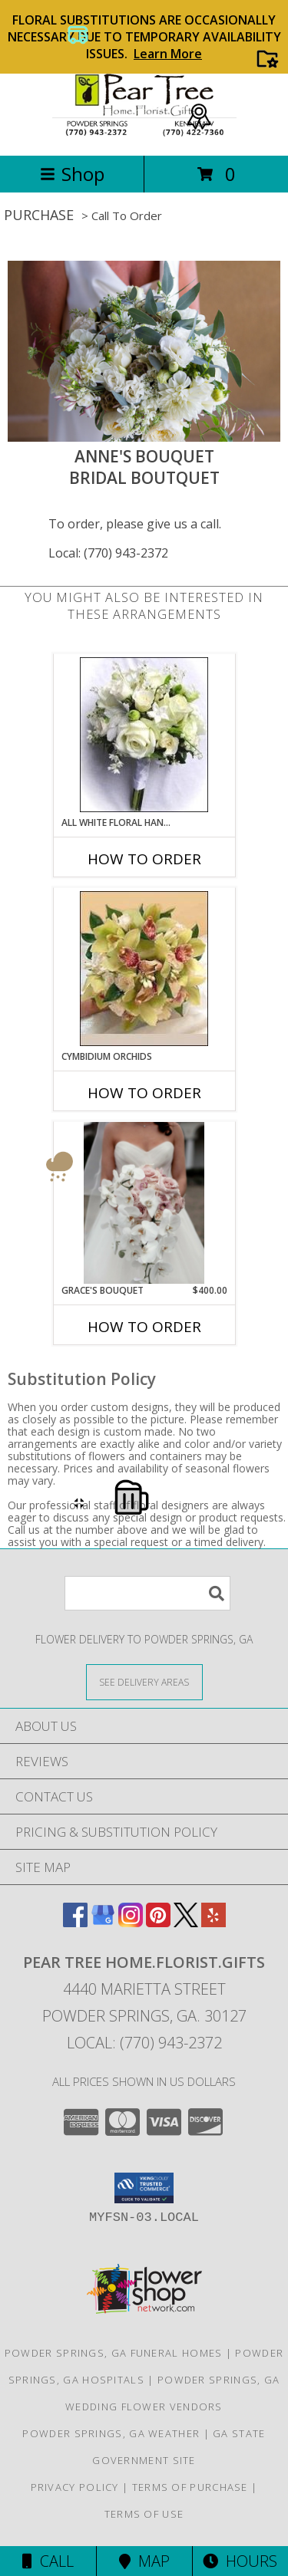 Image resolution: width=288 pixels, height=2576 pixels. I want to click on indicates snowy weather conditions, so click(59, 1166).